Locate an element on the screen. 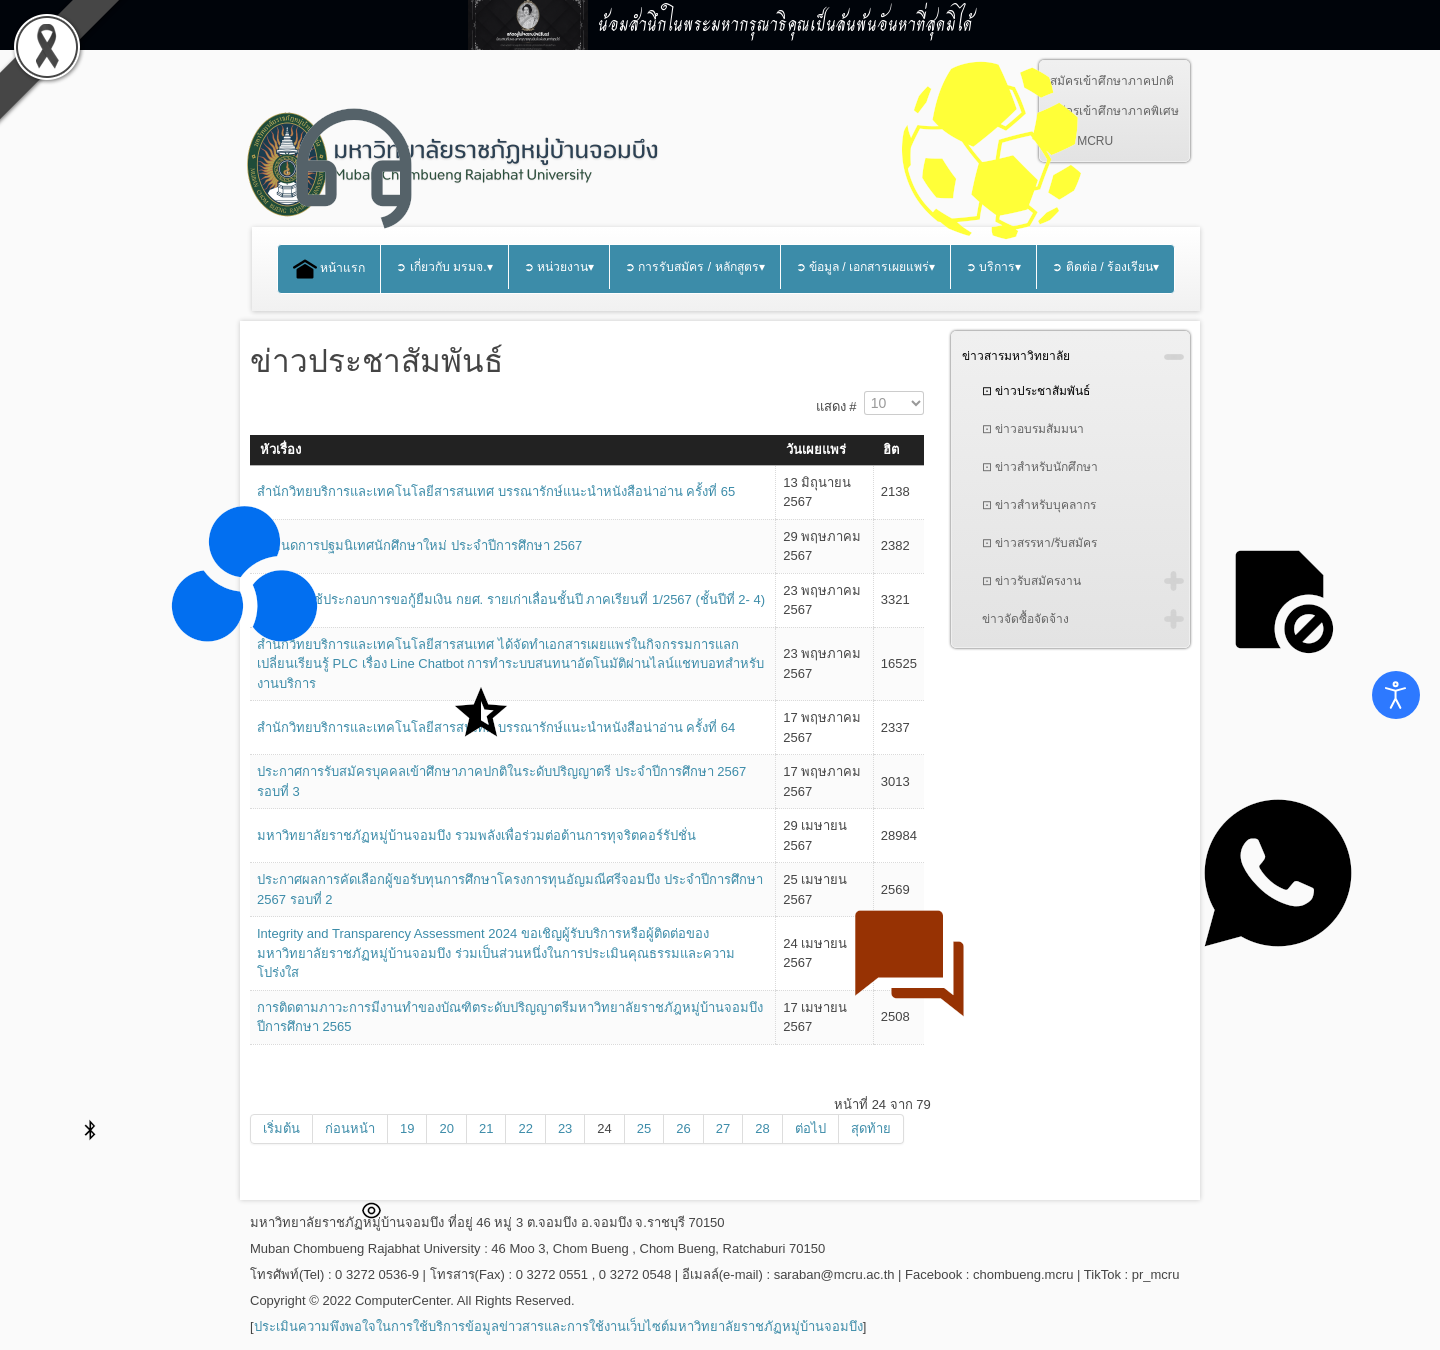  contact customer support is located at coordinates (354, 166).